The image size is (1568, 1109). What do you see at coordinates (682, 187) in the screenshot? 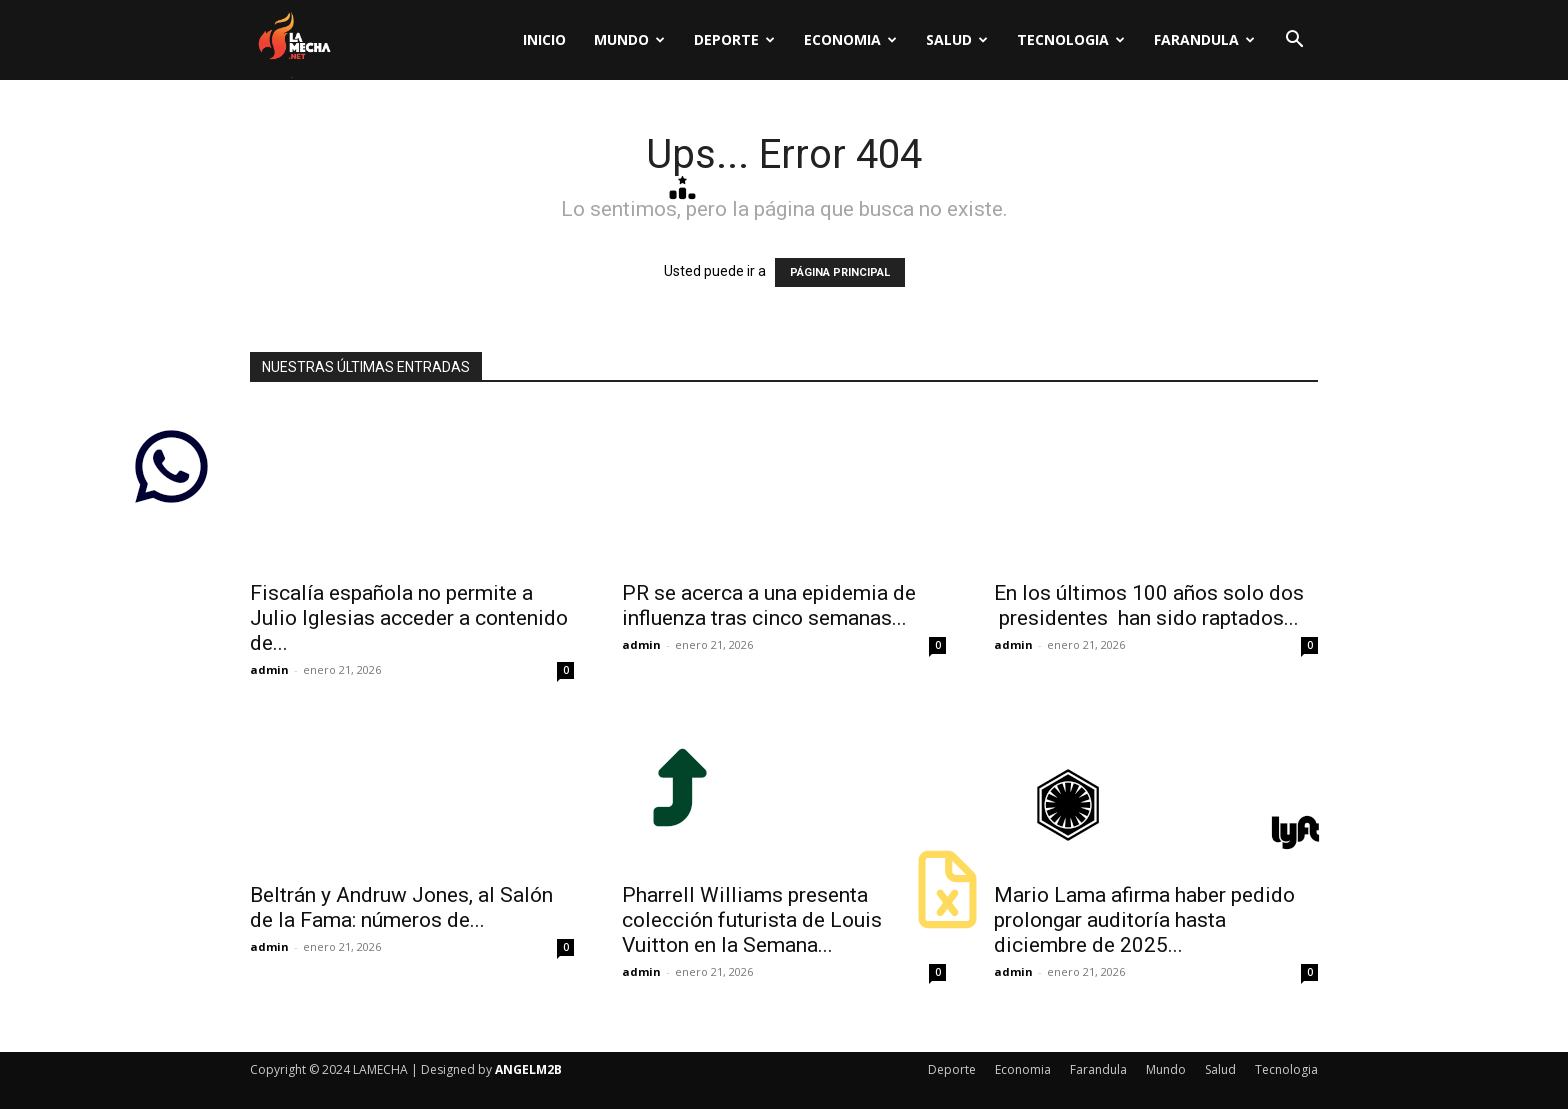
I see `view leaderboard rankings` at bounding box center [682, 187].